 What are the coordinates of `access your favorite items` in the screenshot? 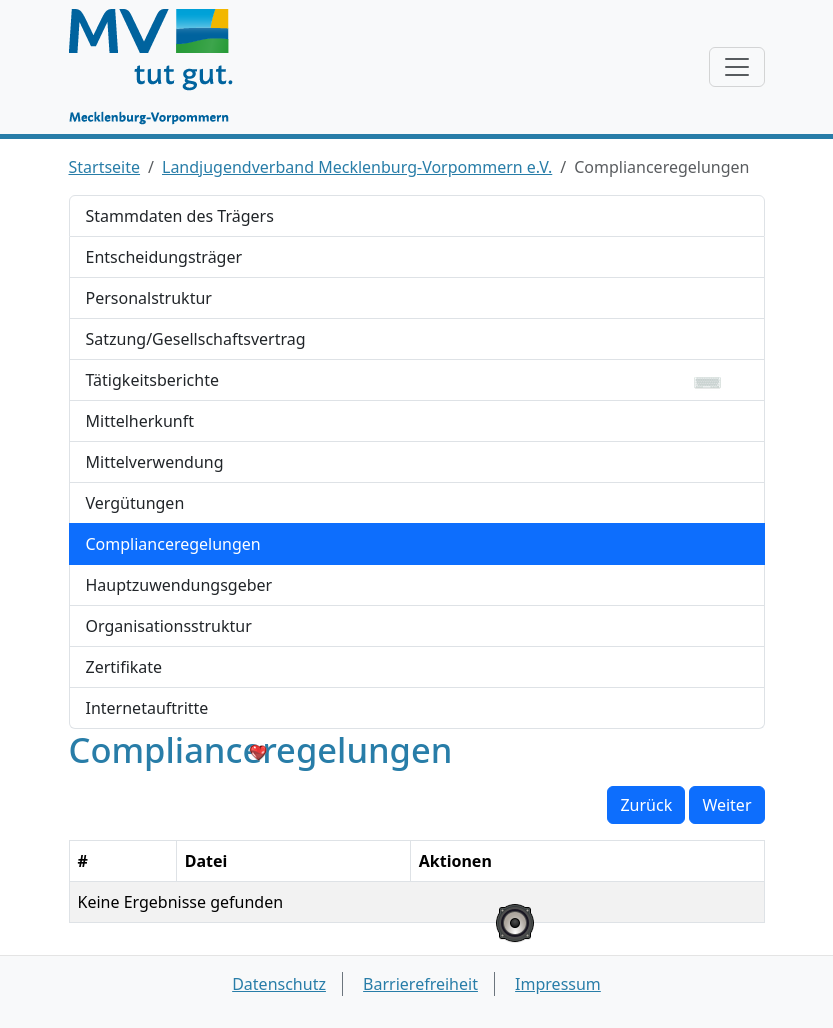 It's located at (259, 753).